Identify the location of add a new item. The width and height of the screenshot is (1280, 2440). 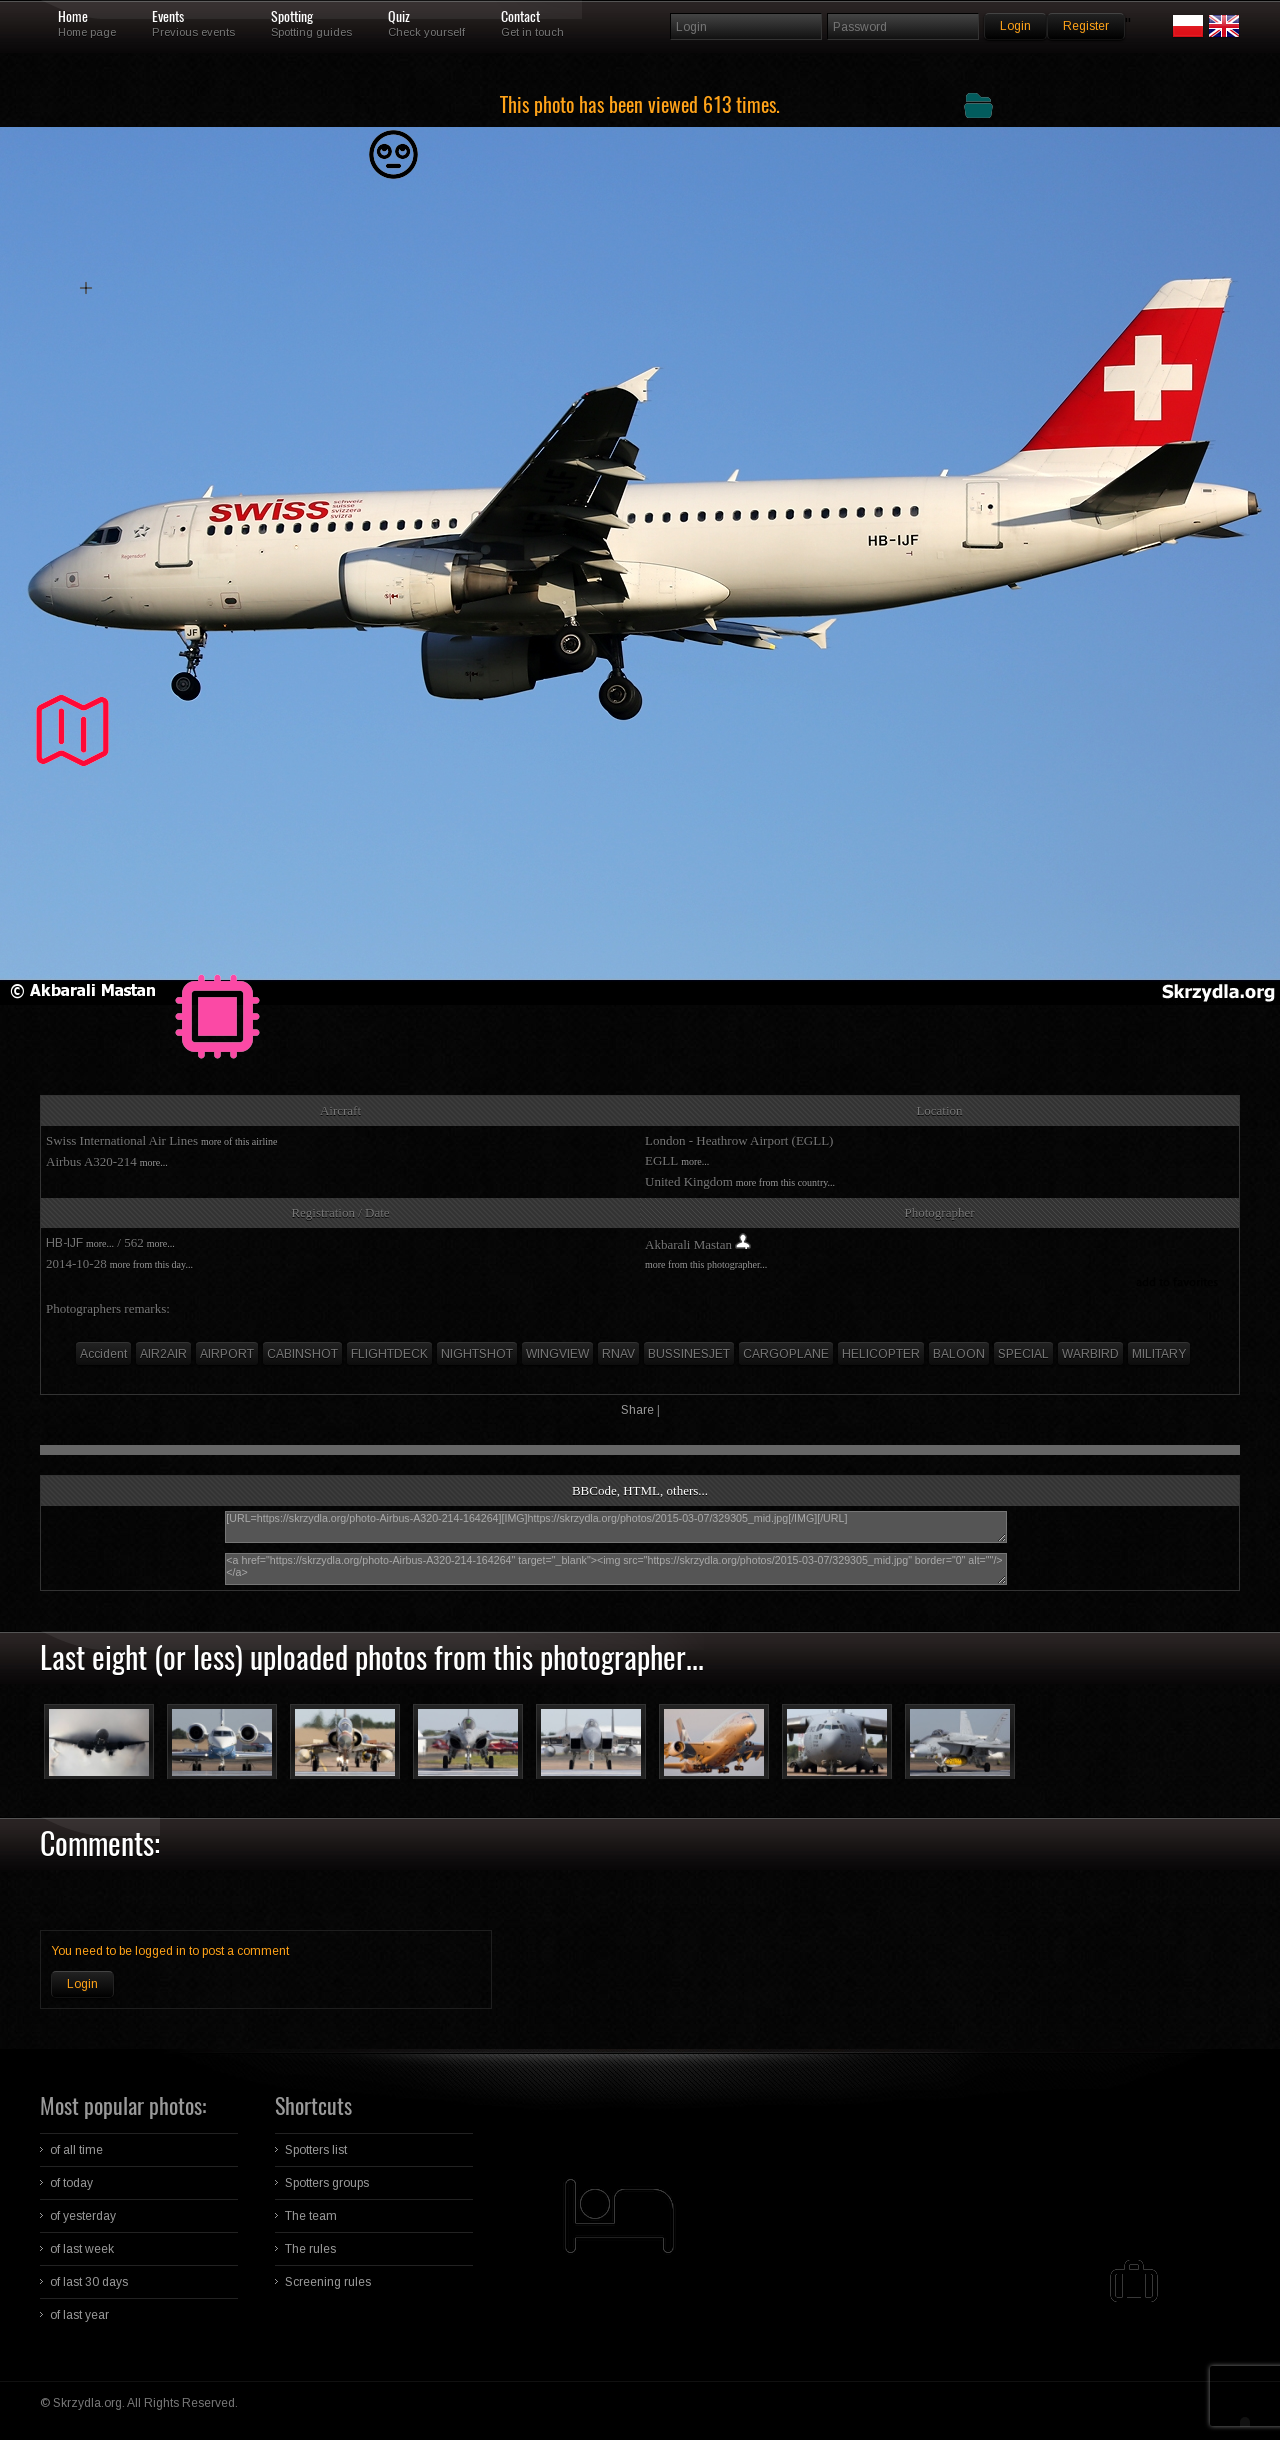
(86, 288).